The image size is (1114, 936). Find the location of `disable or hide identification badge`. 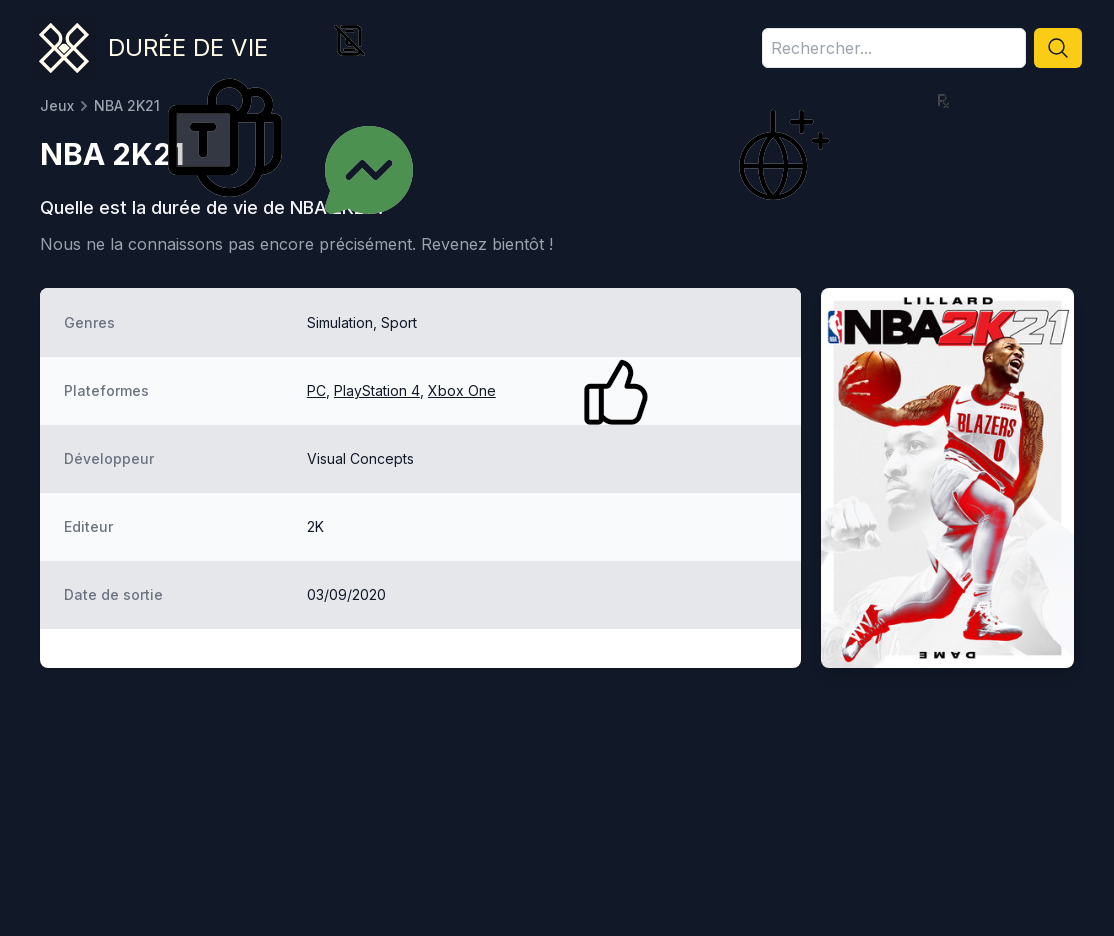

disable or hide identification badge is located at coordinates (349, 40).